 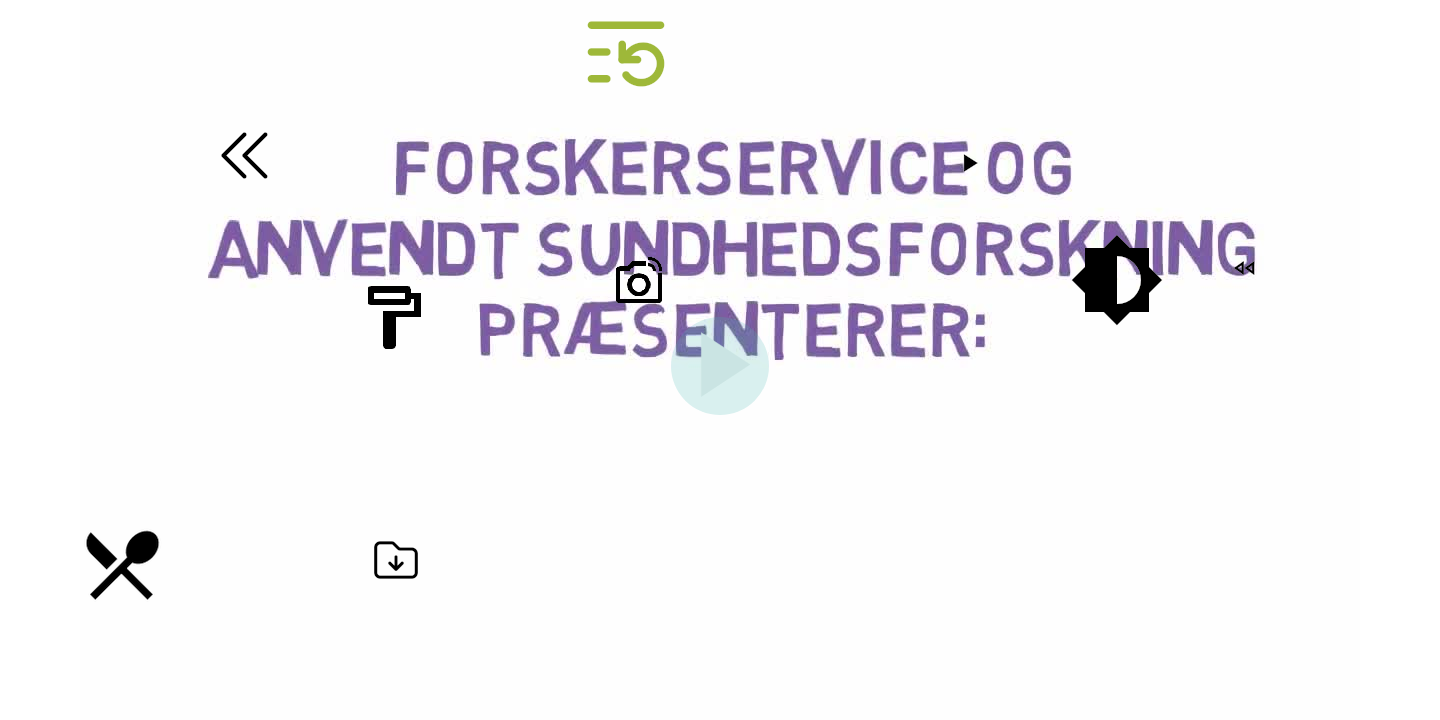 I want to click on go back to the beginning, so click(x=246, y=155).